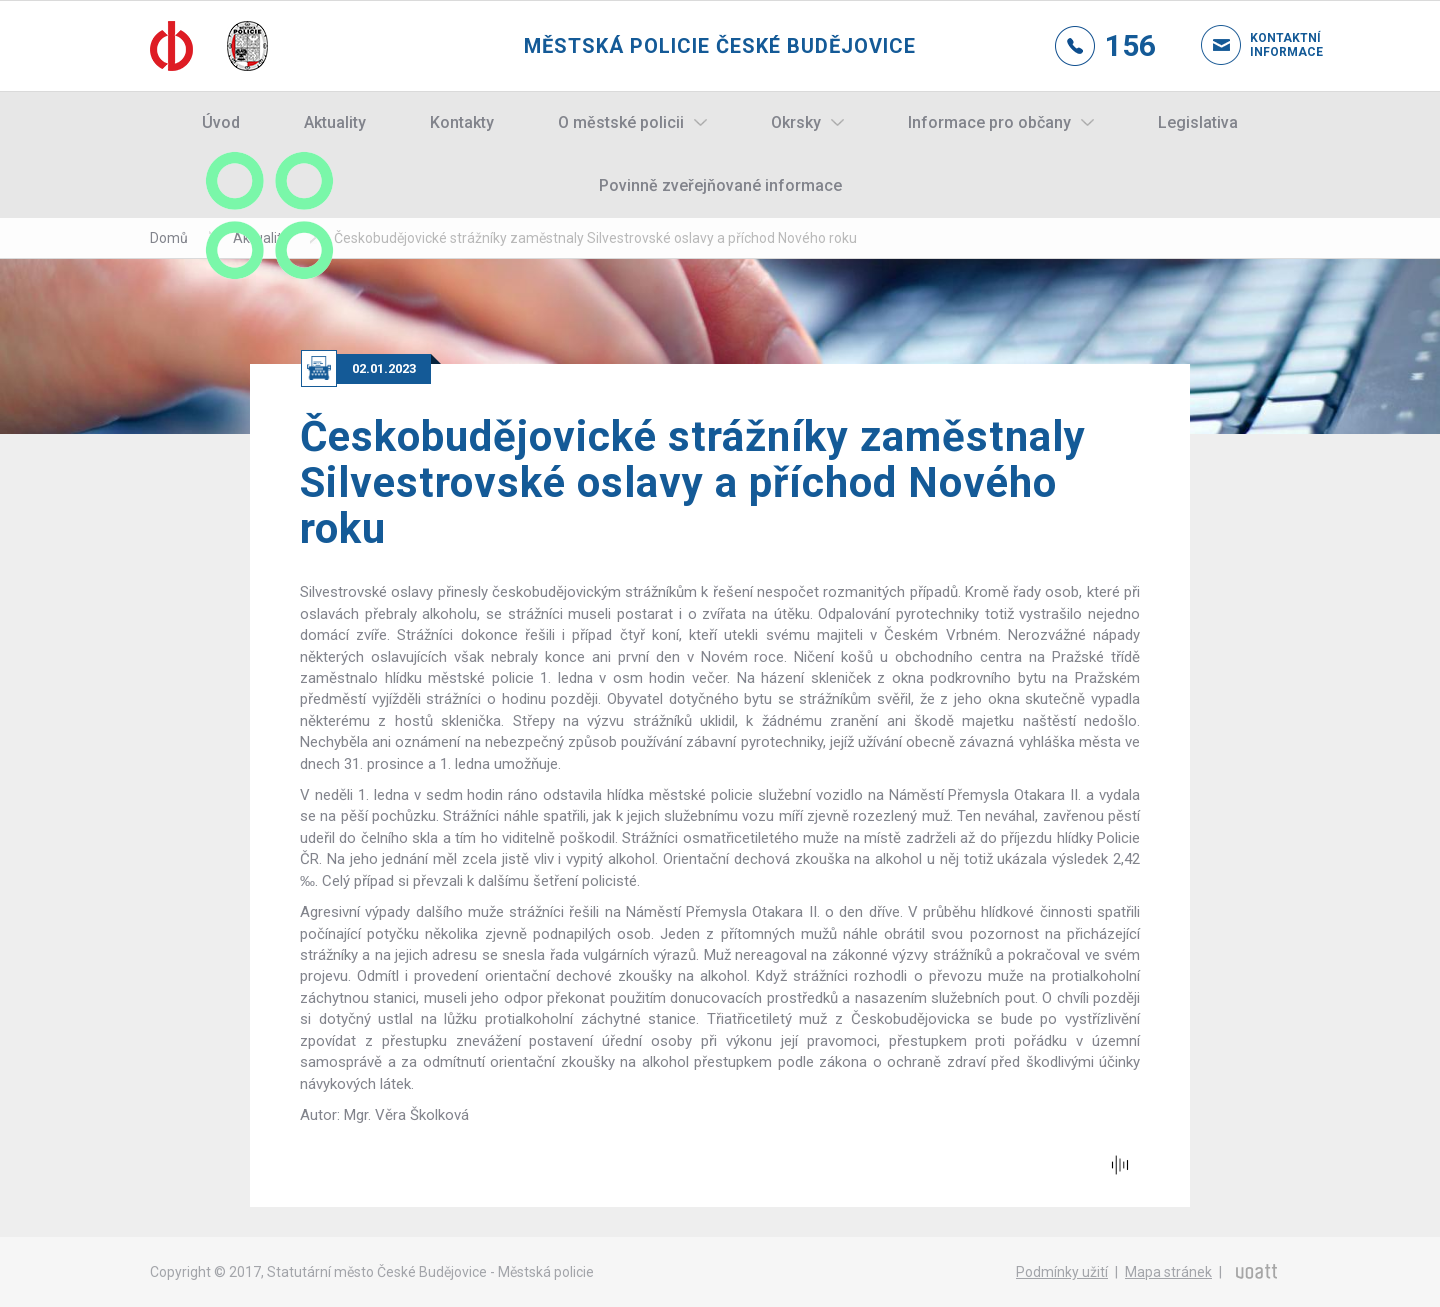 Image resolution: width=1440 pixels, height=1307 pixels. What do you see at coordinates (269, 215) in the screenshot?
I see `open app grid or dashboard` at bounding box center [269, 215].